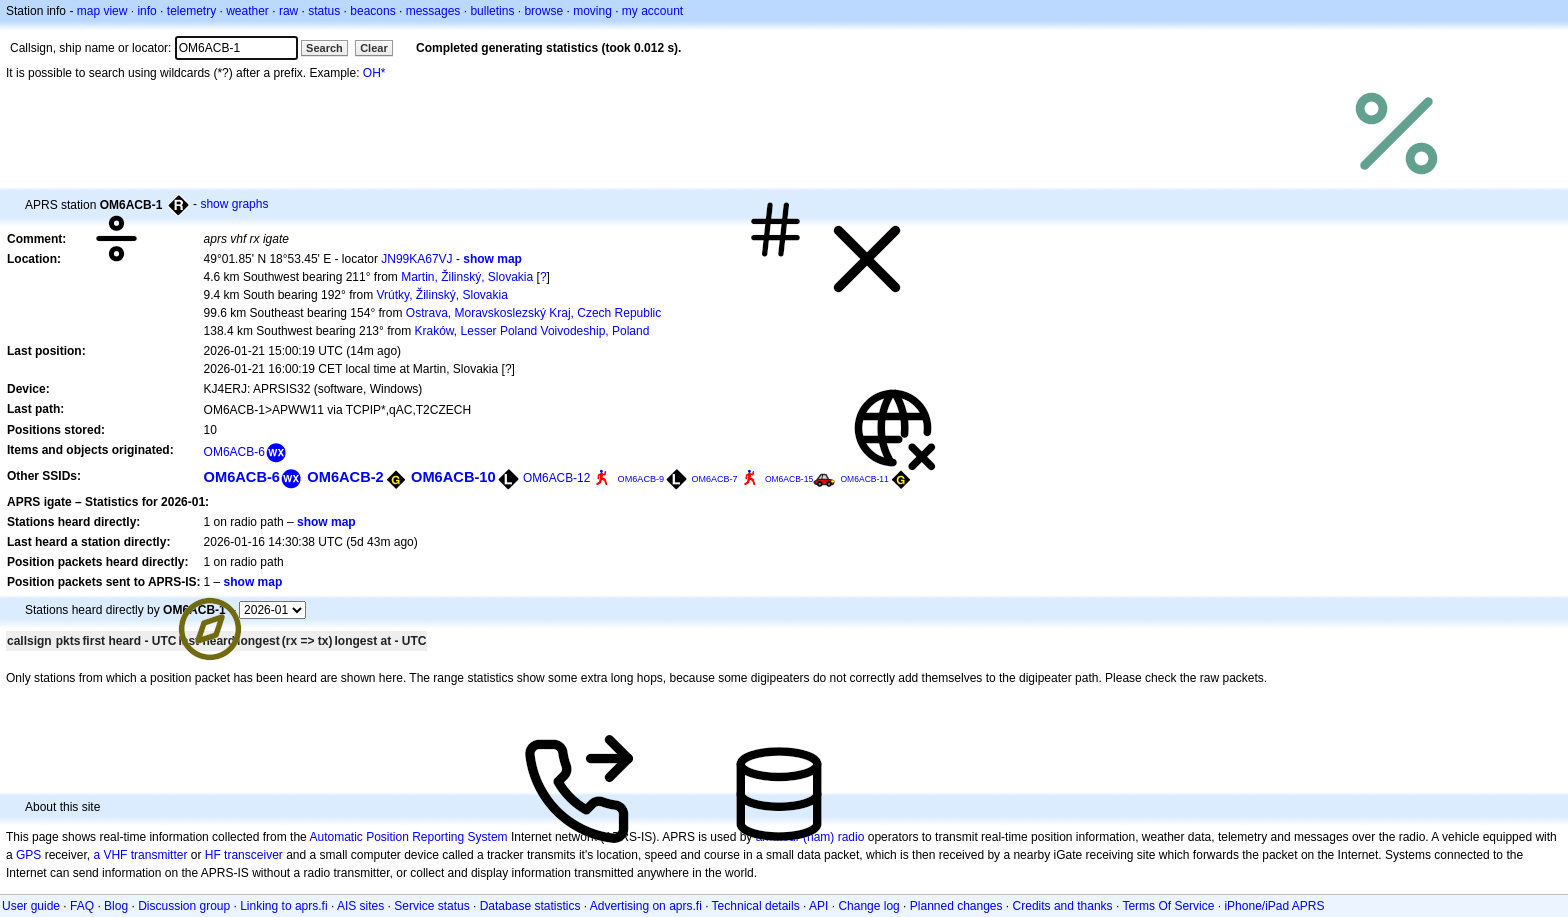  Describe the element at coordinates (210, 629) in the screenshot. I see `access navigation or directional features` at that location.